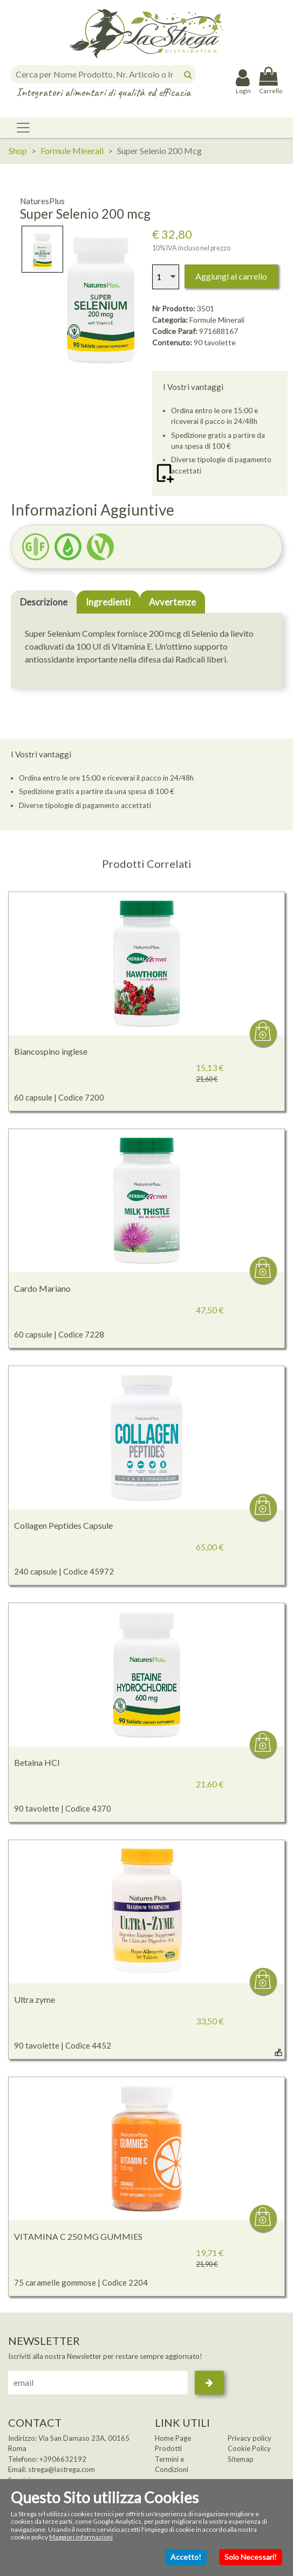 The image size is (293, 2576). What do you see at coordinates (164, 473) in the screenshot?
I see `add a new tablet device` at bounding box center [164, 473].